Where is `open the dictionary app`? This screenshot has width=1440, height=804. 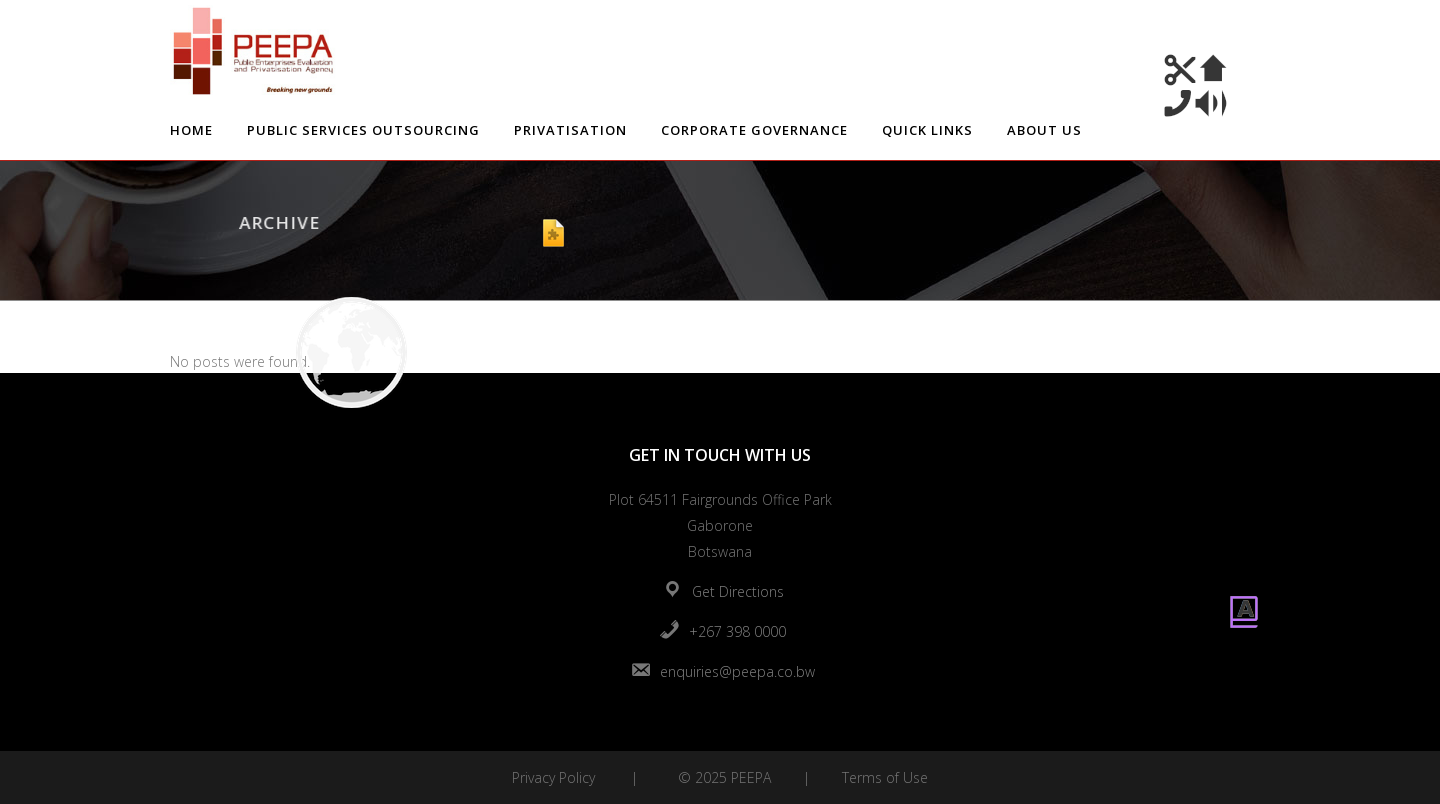 open the dictionary app is located at coordinates (1244, 612).